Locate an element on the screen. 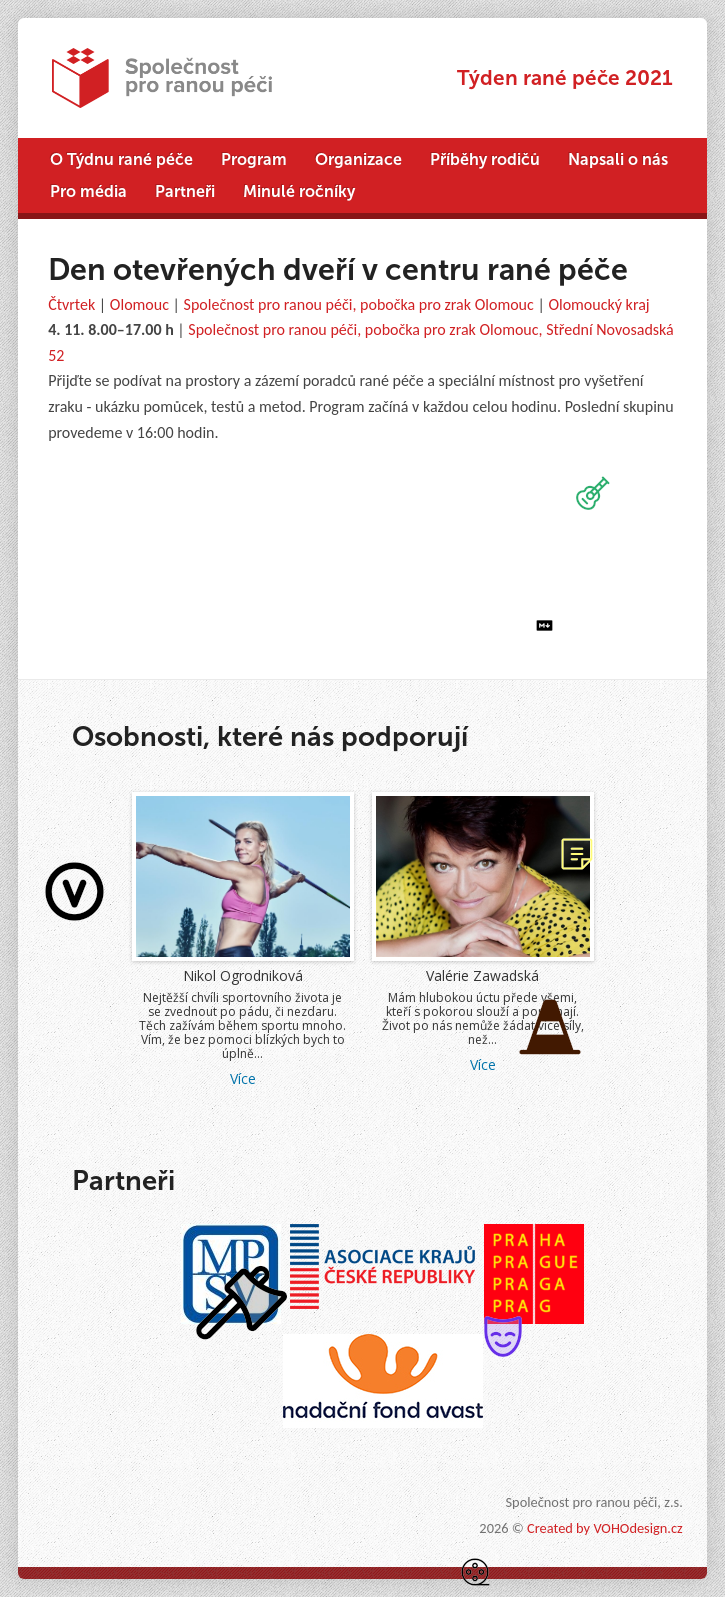 This screenshot has height=1597, width=725. access video or movie library is located at coordinates (475, 1572).